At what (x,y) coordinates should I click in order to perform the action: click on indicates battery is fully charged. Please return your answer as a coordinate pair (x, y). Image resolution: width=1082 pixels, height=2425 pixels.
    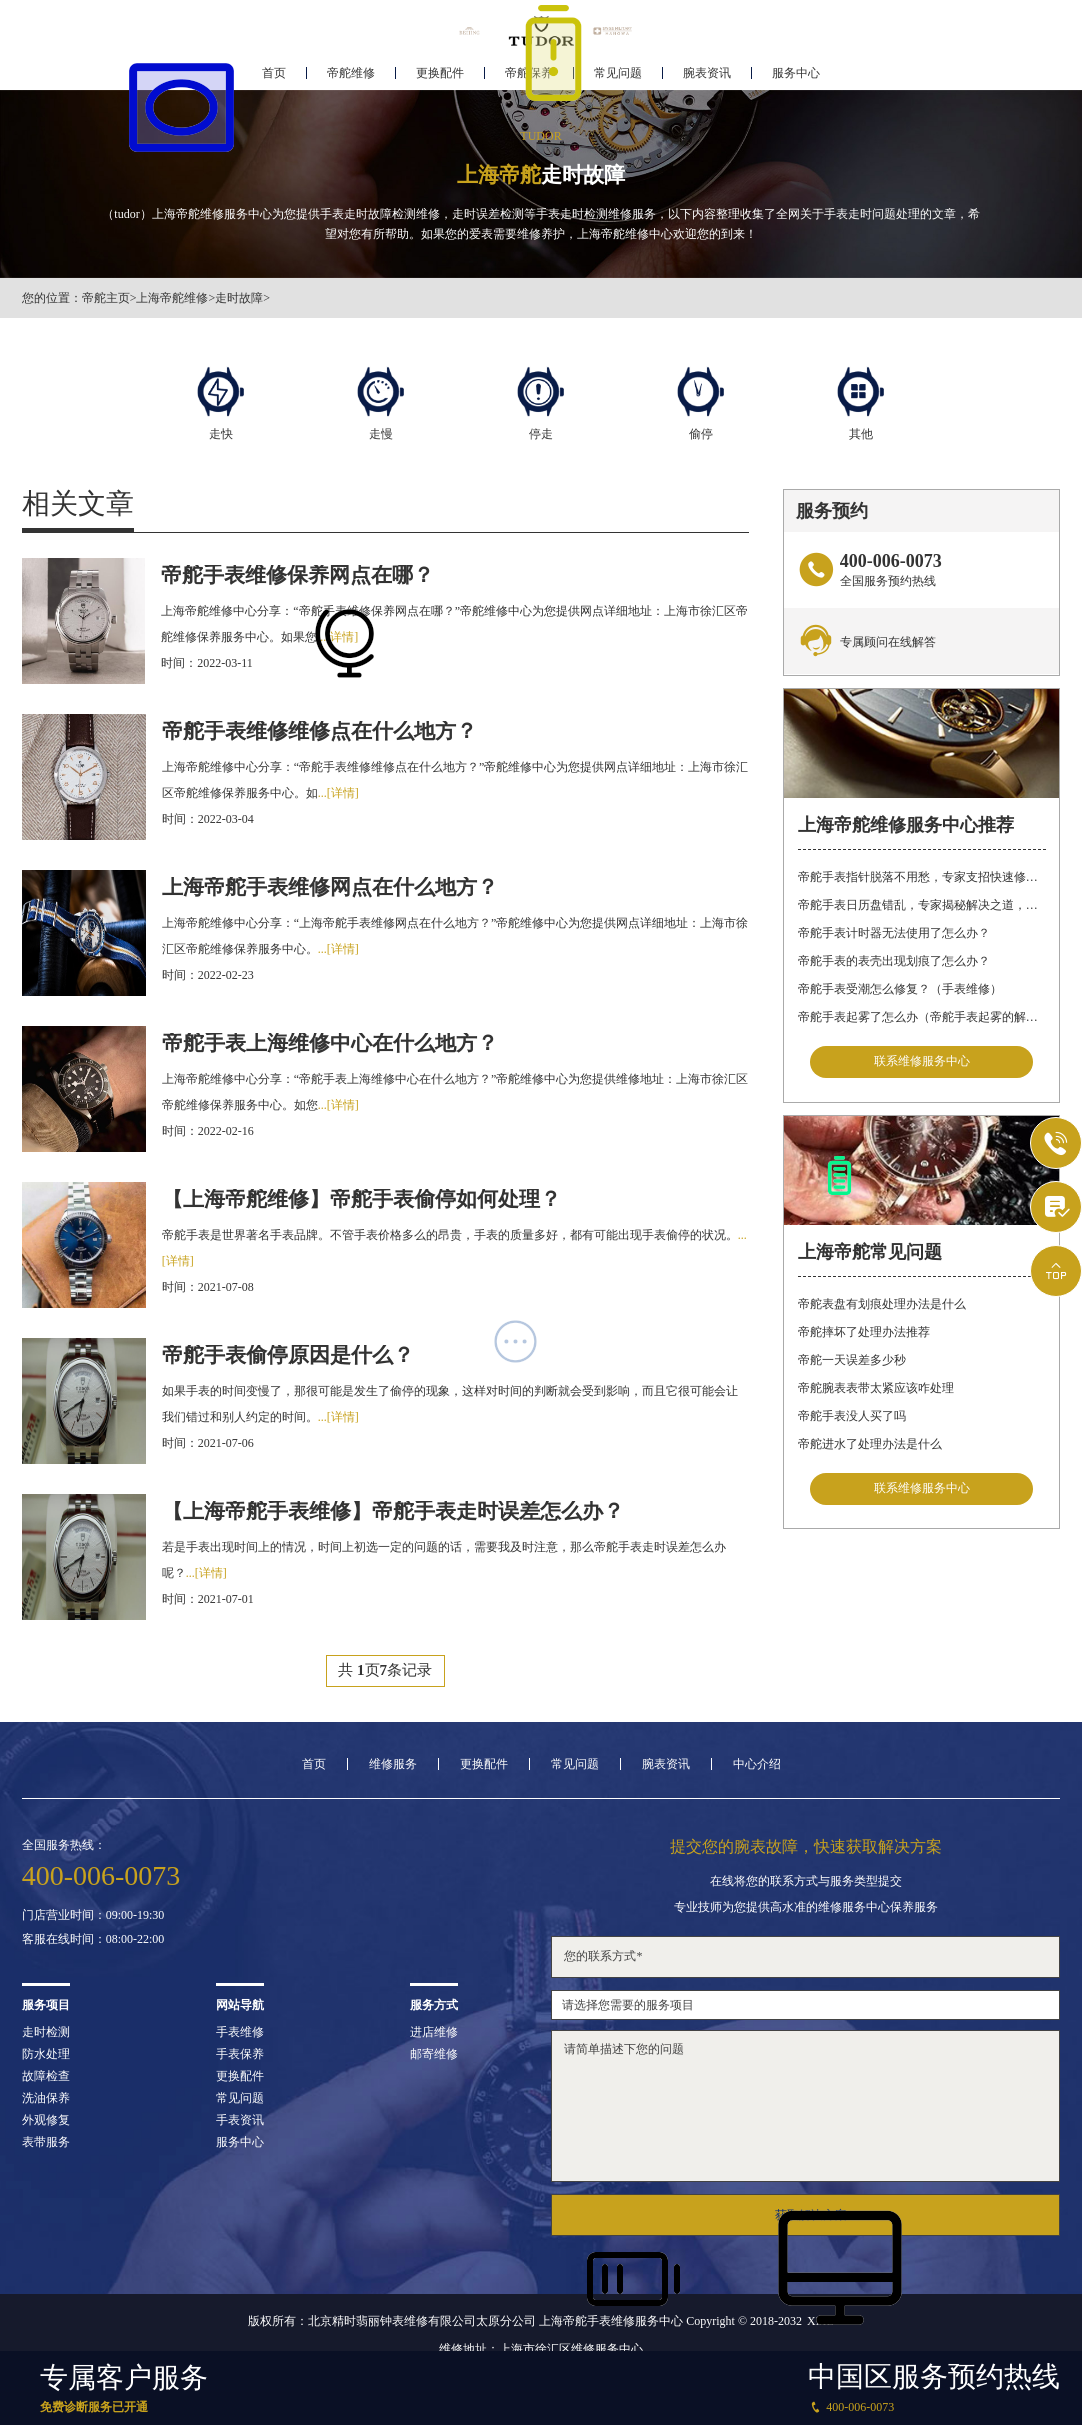
    Looking at the image, I should click on (839, 1175).